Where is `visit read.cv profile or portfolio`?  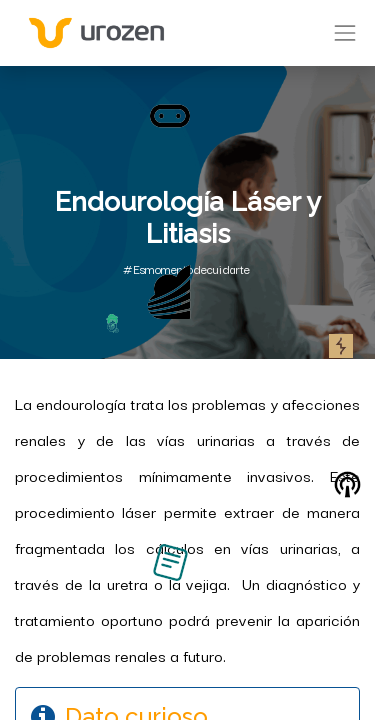
visit read.cv profile or portfolio is located at coordinates (170, 562).